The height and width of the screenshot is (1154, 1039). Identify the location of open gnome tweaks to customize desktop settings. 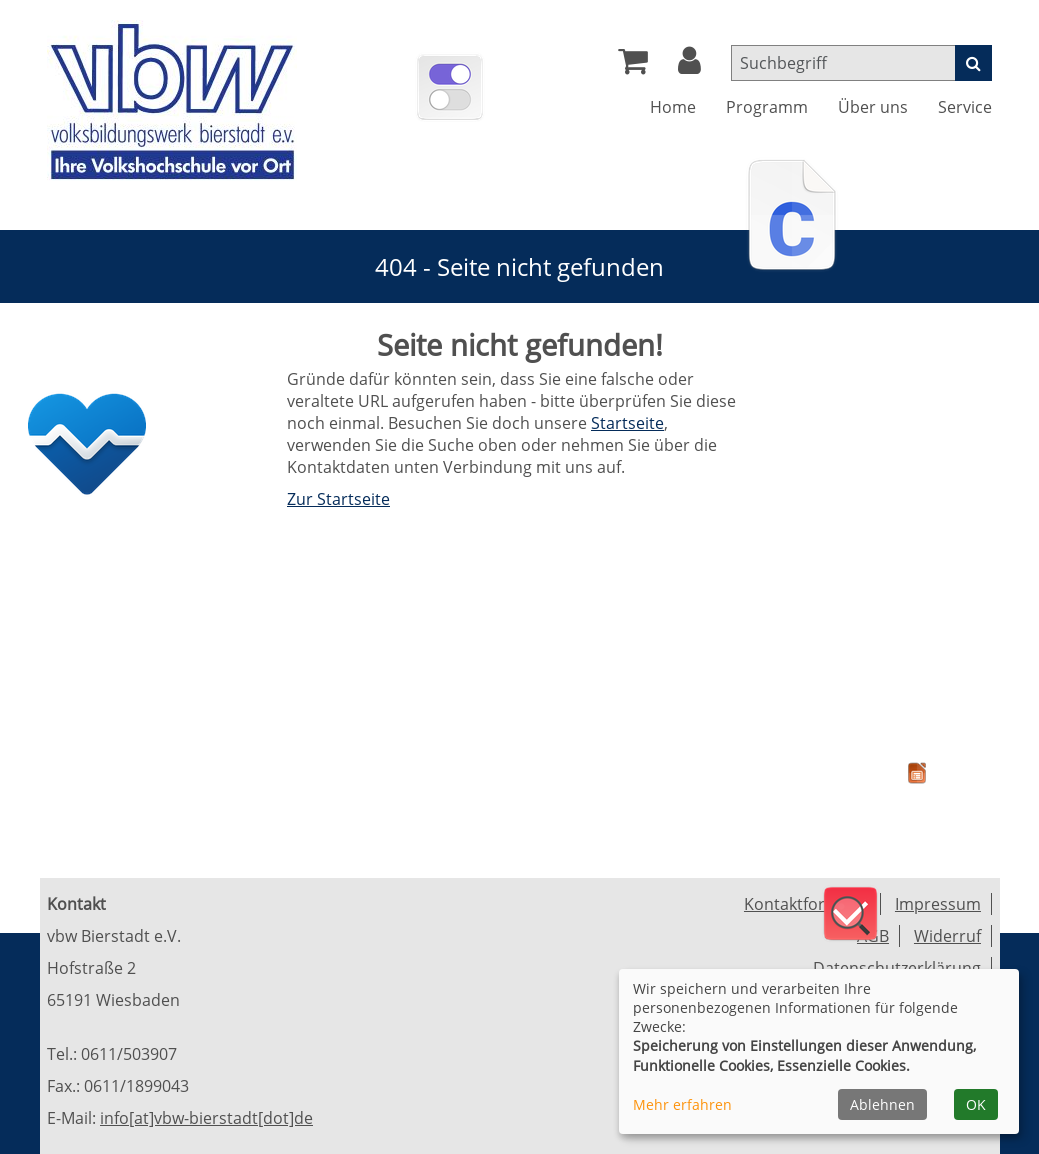
(450, 87).